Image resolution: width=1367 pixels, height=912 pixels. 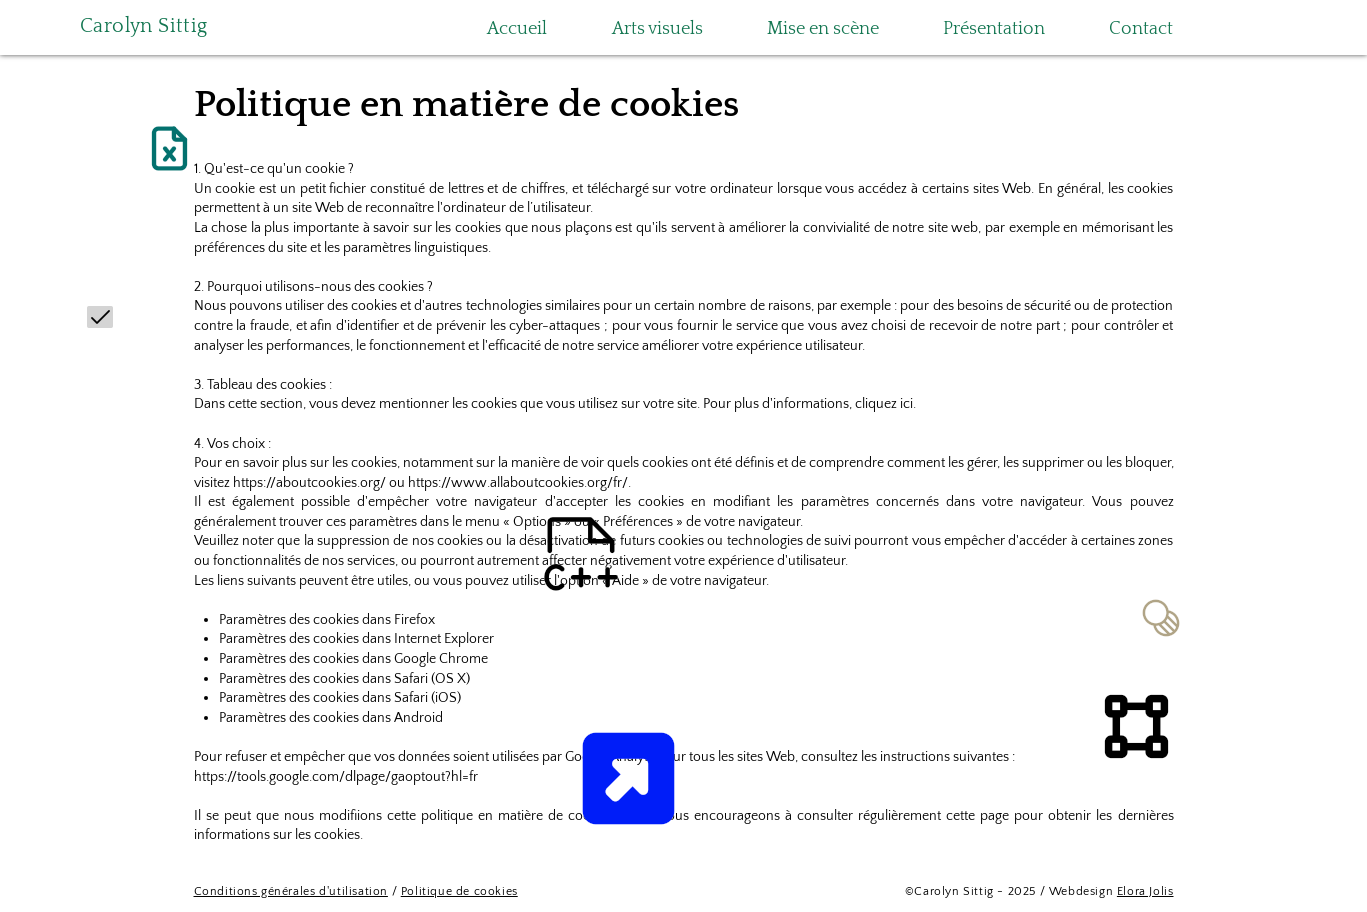 I want to click on subtract one shape from another, so click(x=1161, y=618).